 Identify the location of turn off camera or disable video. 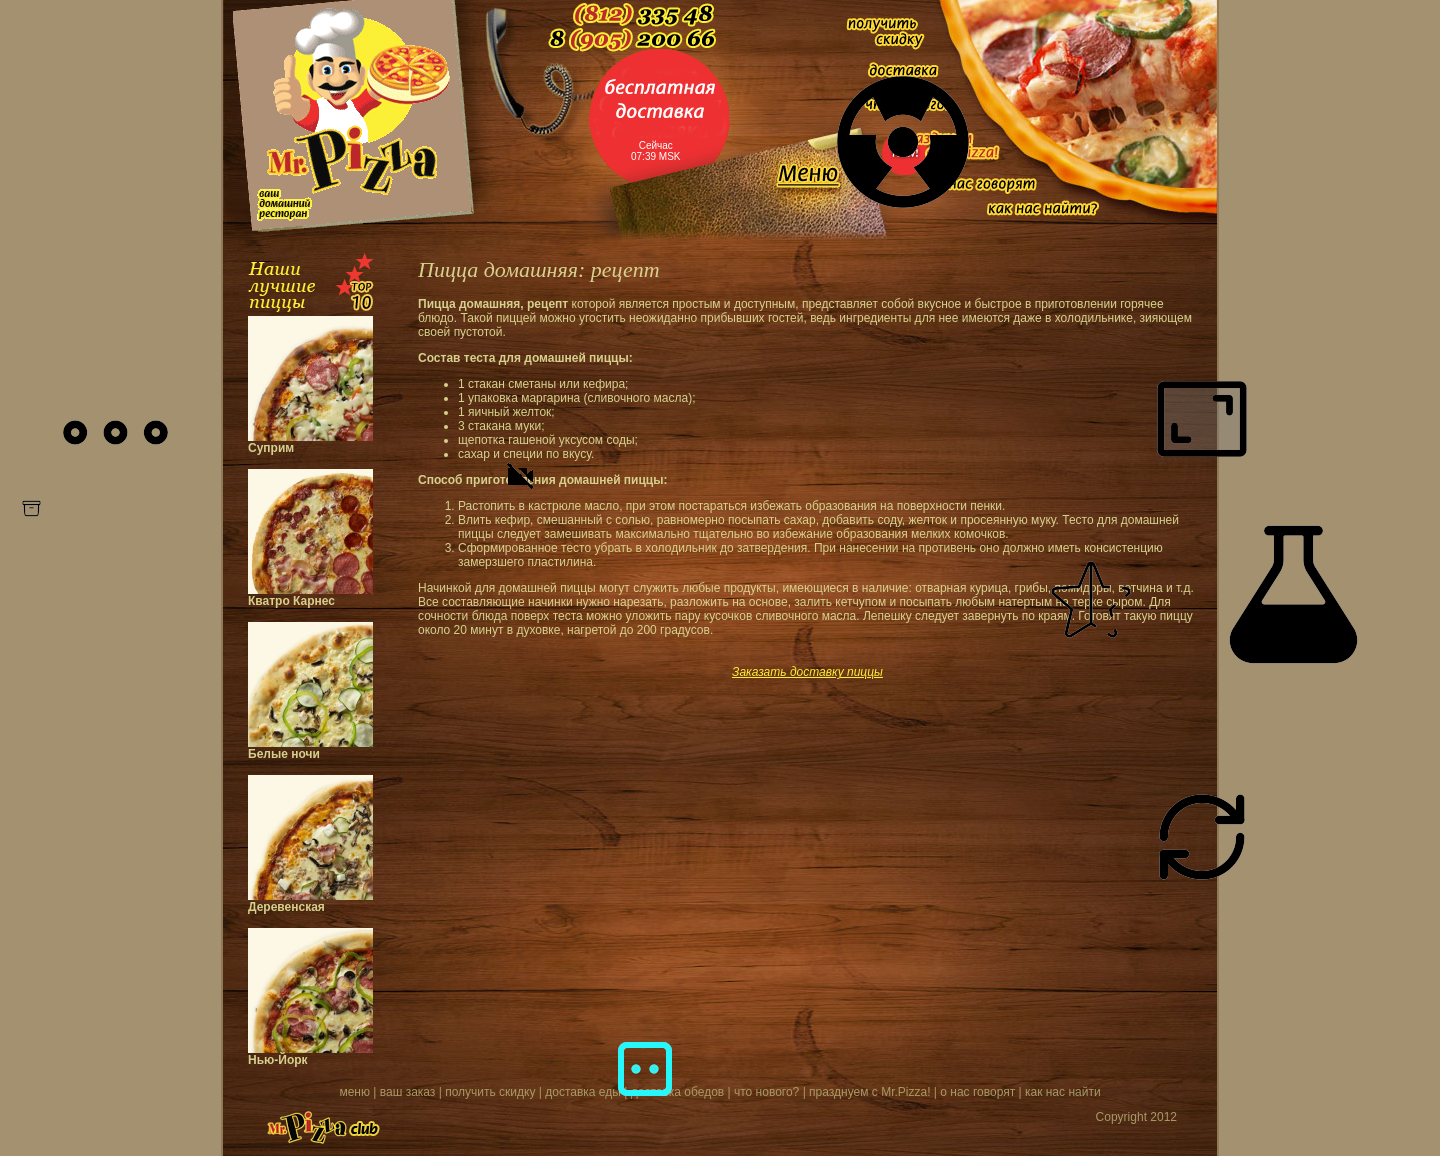
(520, 476).